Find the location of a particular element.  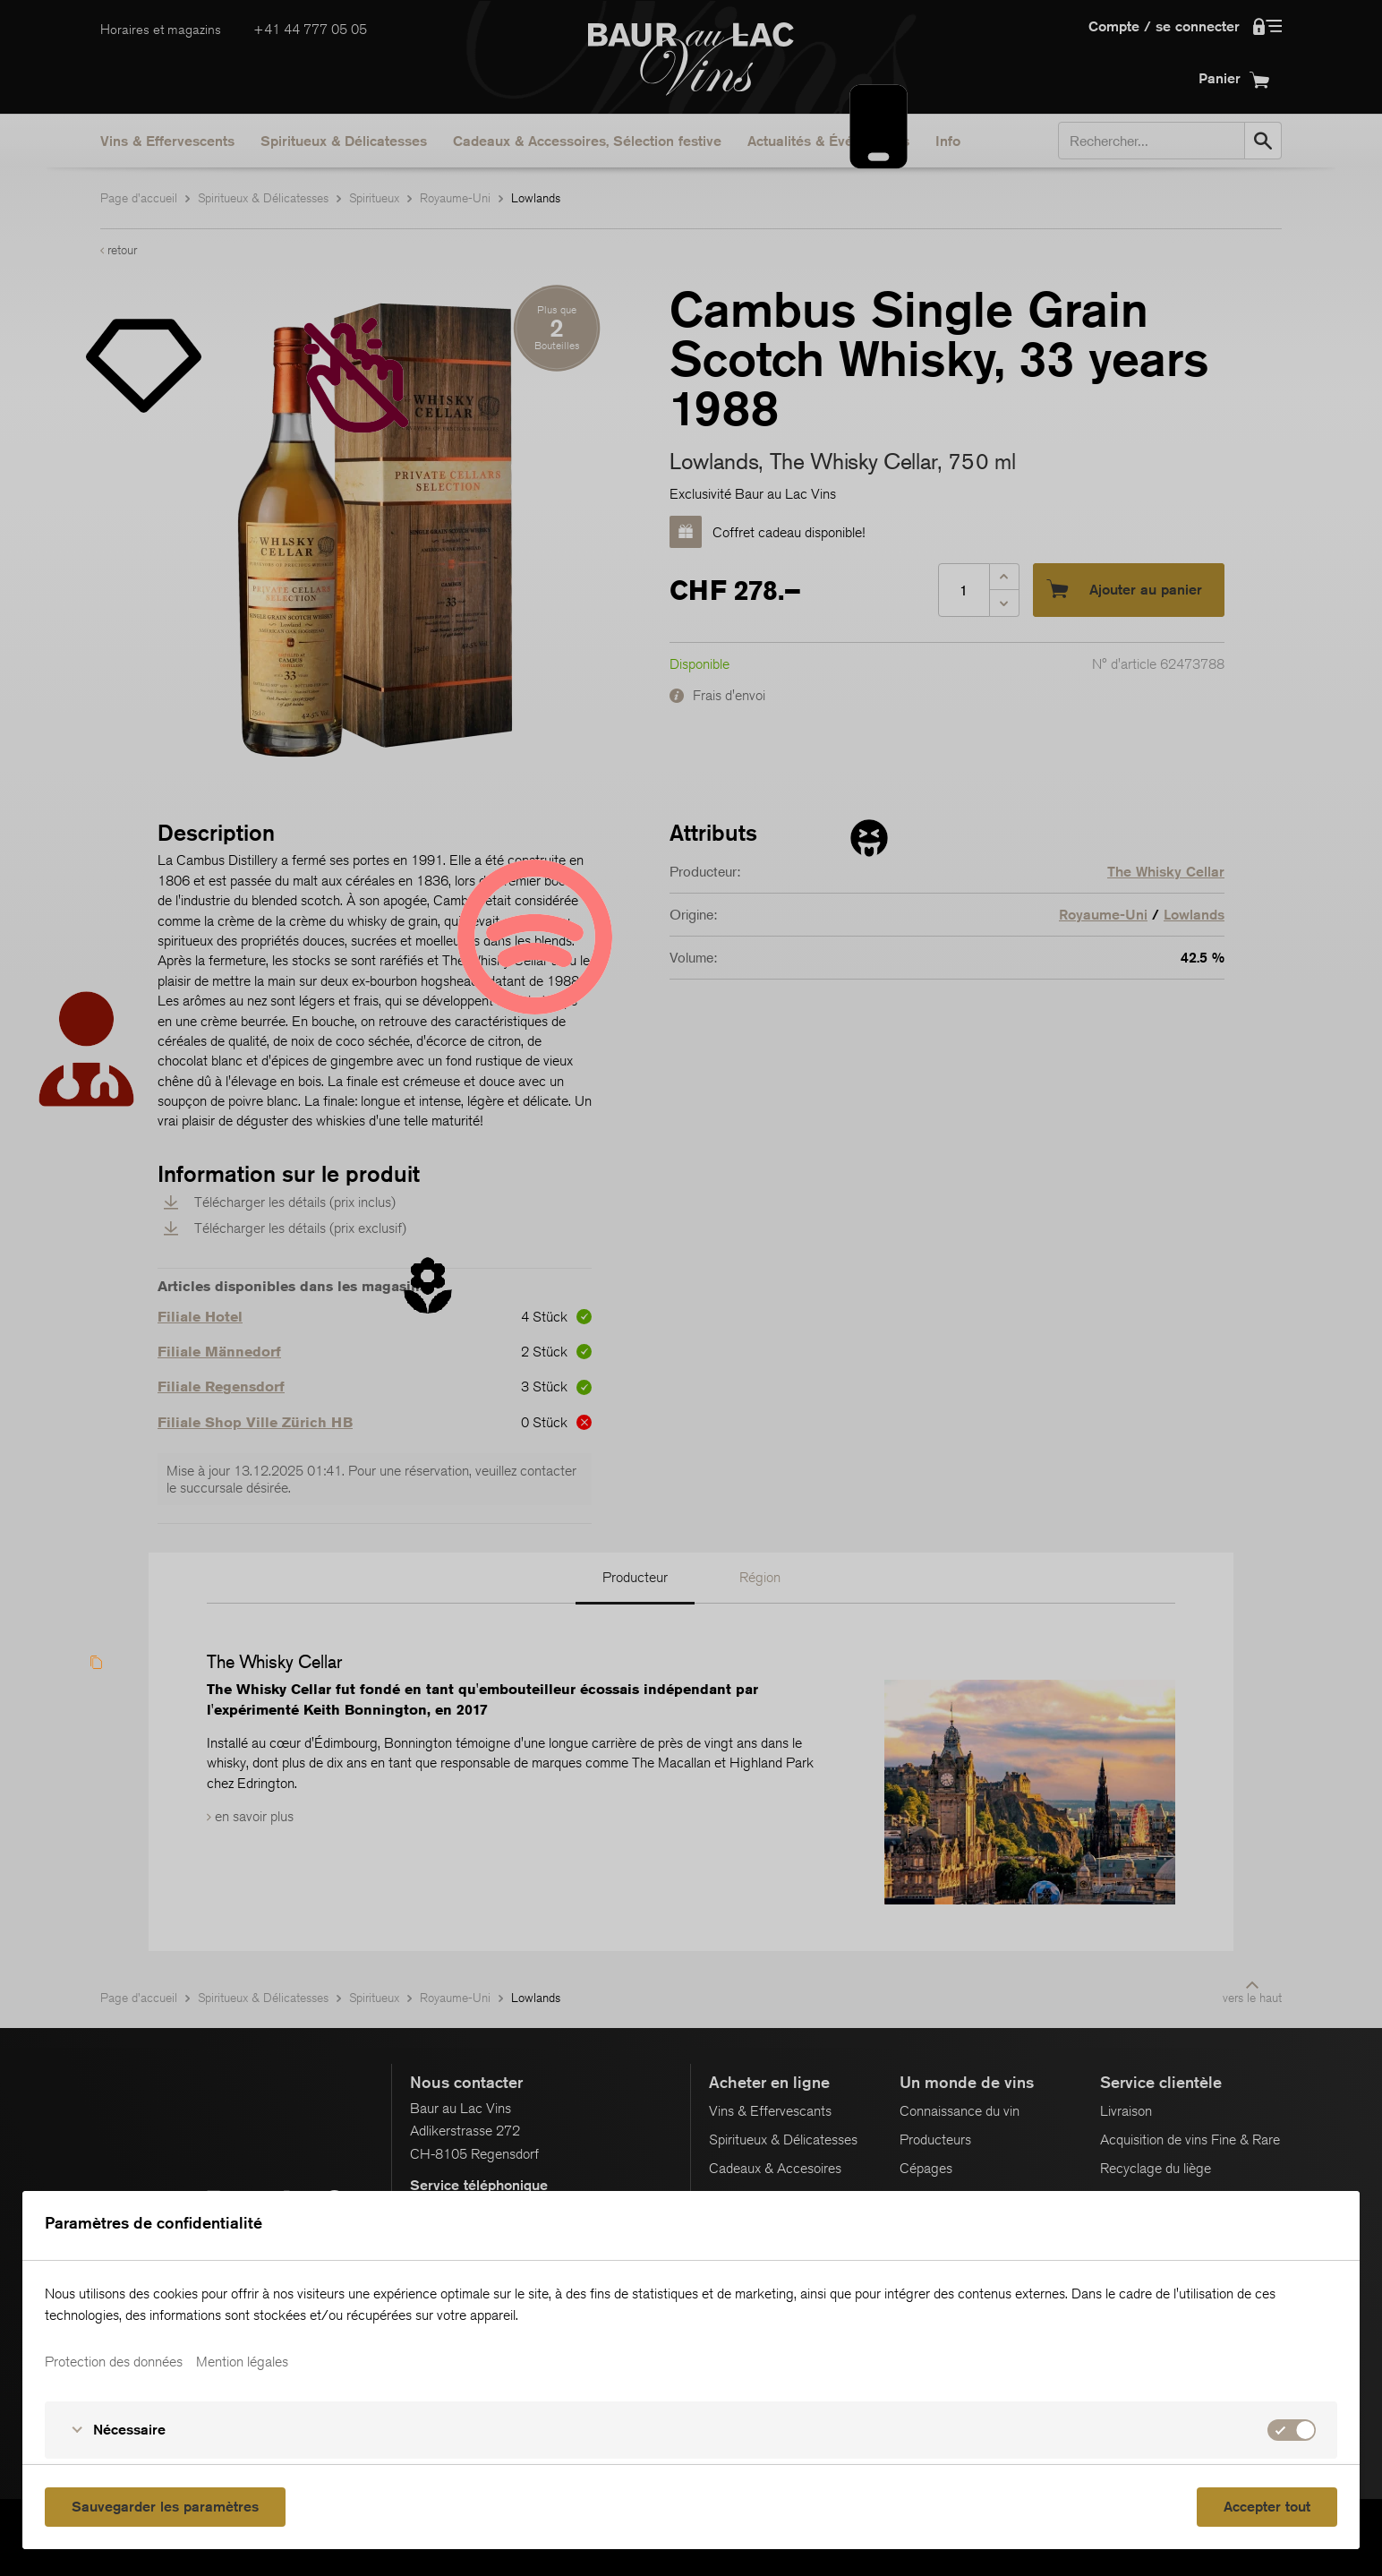

view doctor or healthcare provider profile is located at coordinates (86, 1048).